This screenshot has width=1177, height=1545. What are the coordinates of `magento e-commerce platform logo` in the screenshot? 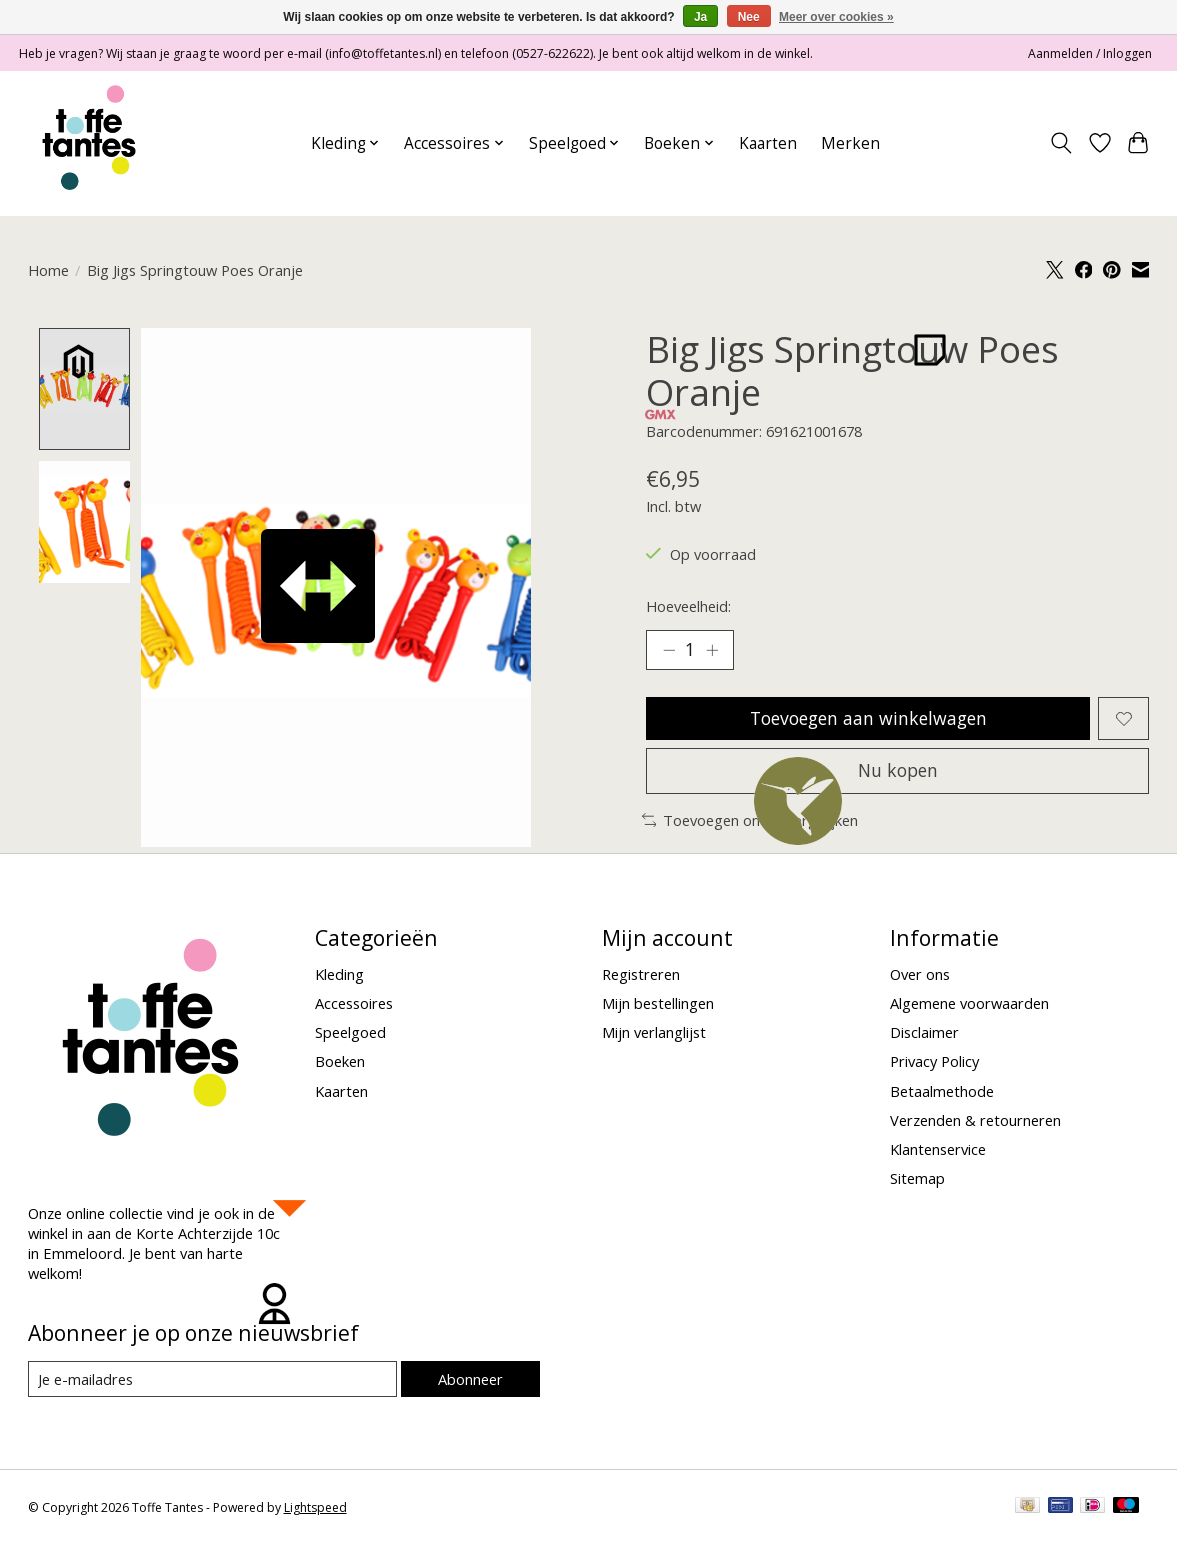 It's located at (78, 361).